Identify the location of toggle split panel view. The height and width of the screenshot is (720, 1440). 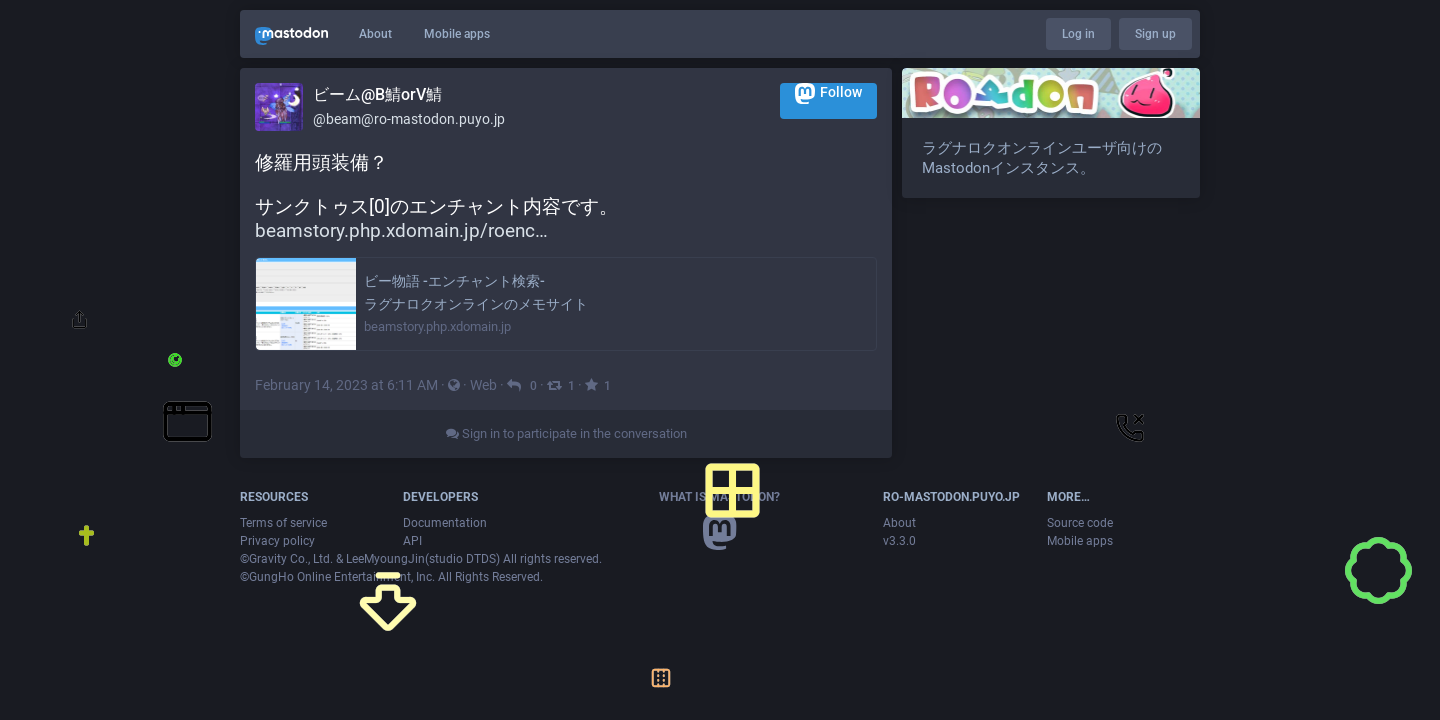
(661, 678).